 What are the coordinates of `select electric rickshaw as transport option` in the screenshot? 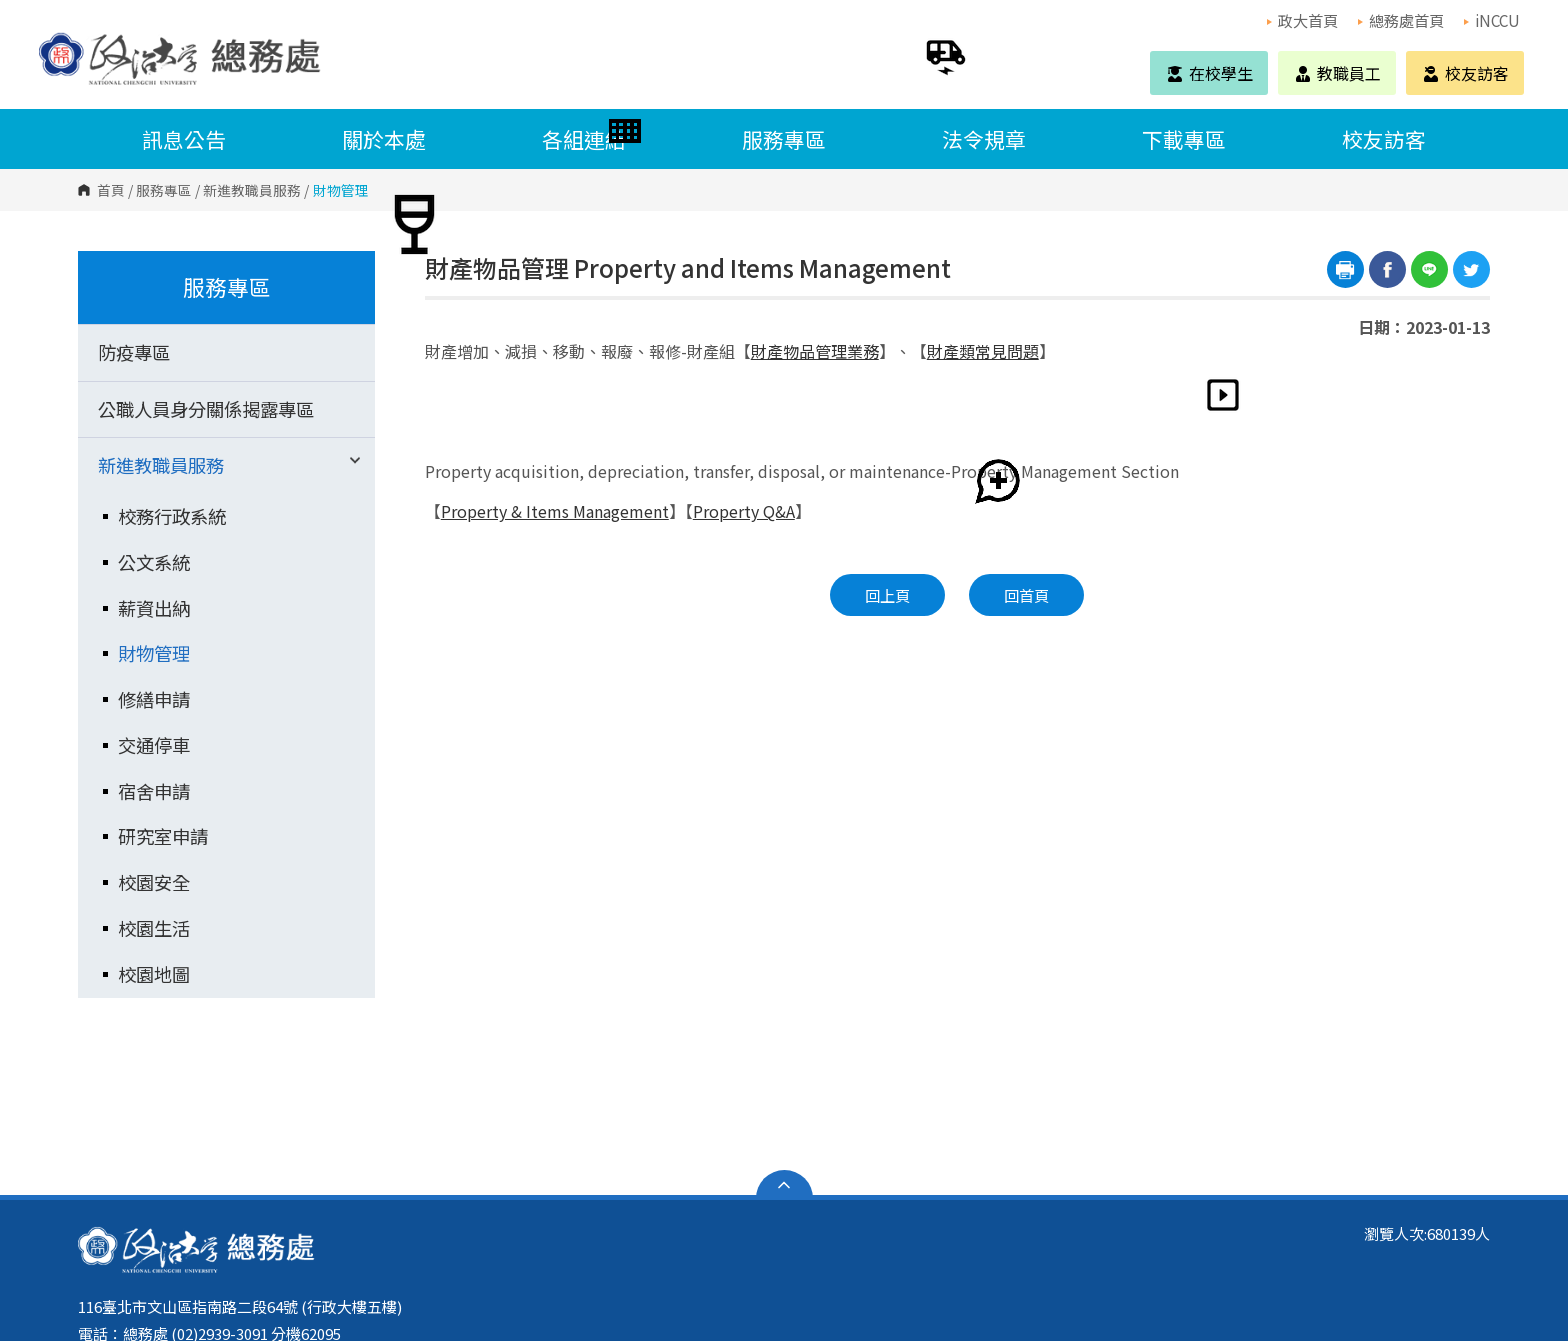 It's located at (946, 56).